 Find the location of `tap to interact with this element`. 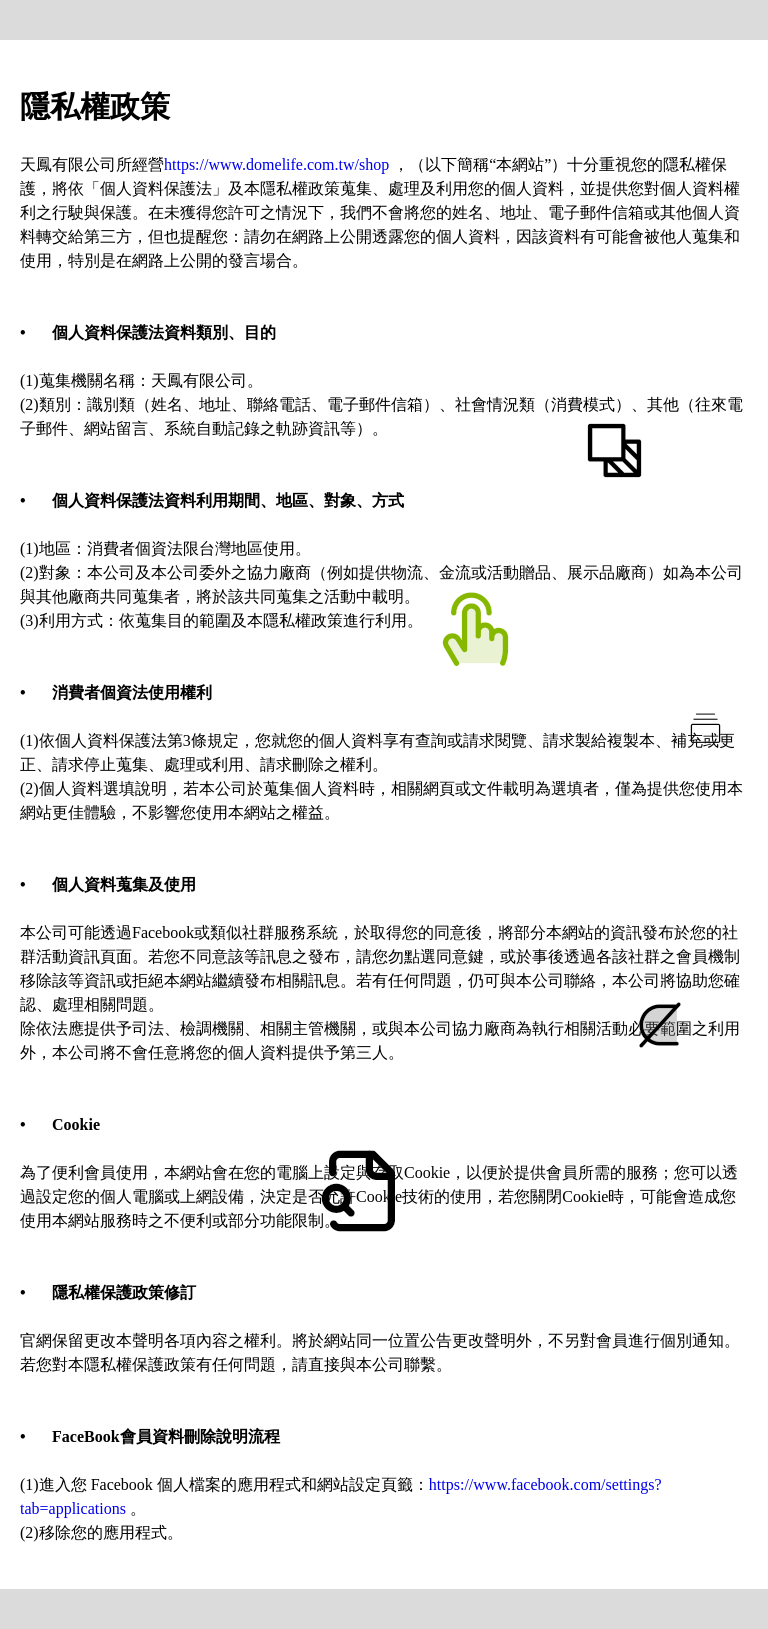

tap to interact with this element is located at coordinates (475, 630).